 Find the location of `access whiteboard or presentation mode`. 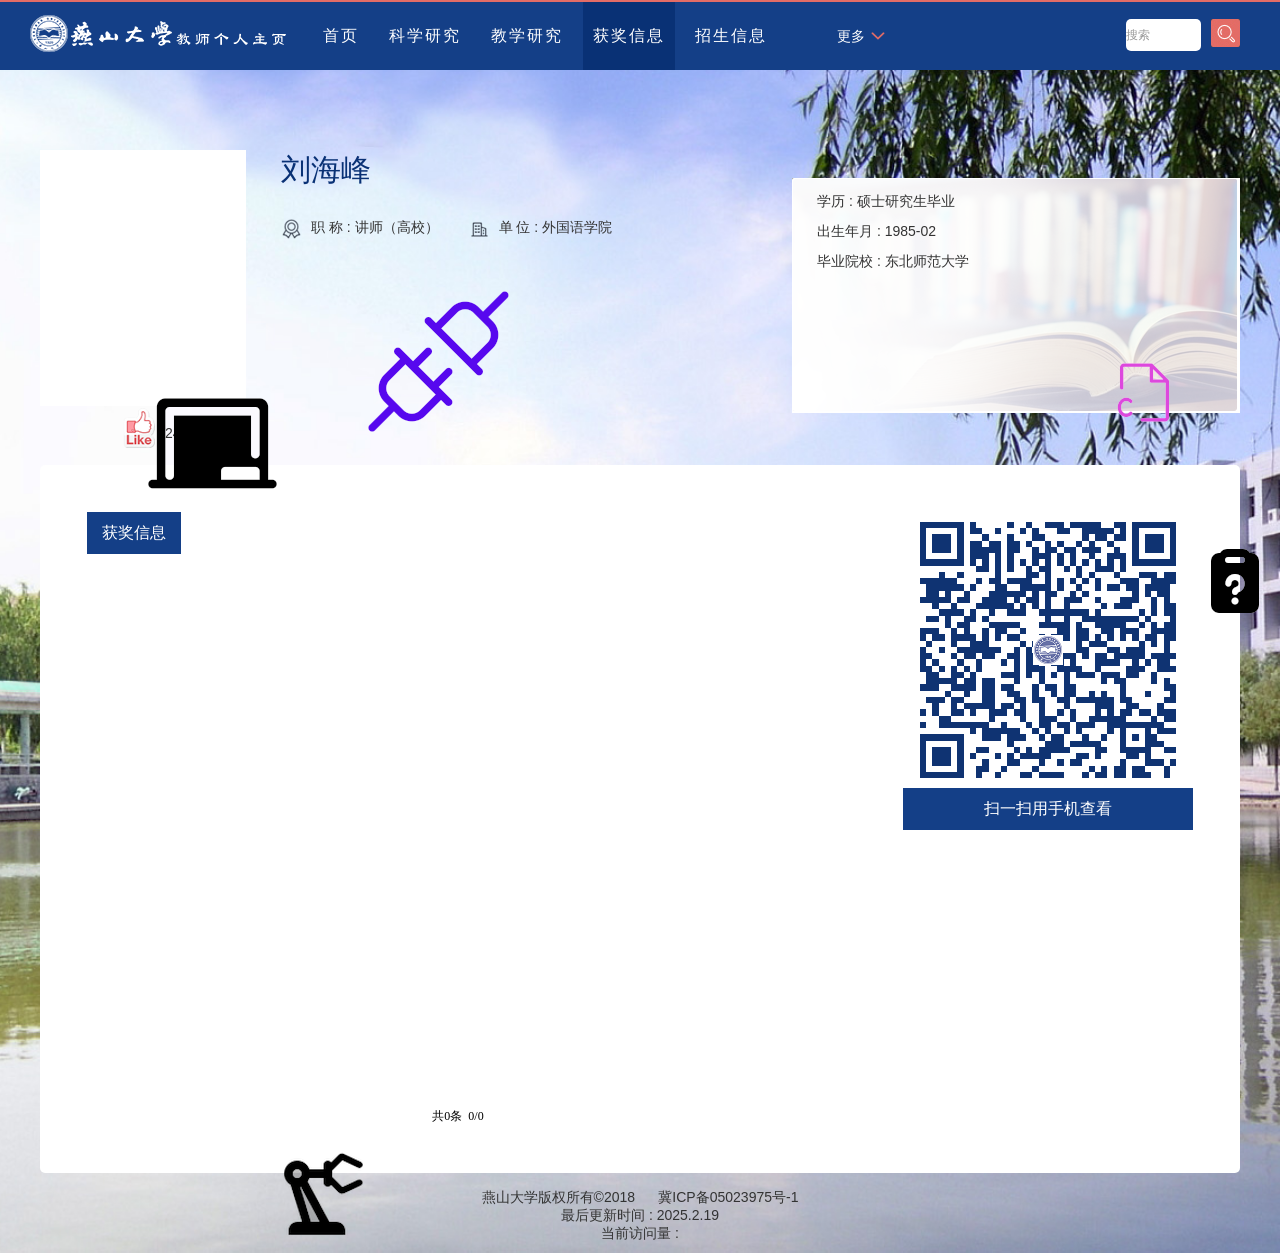

access whiteboard or presentation mode is located at coordinates (212, 445).